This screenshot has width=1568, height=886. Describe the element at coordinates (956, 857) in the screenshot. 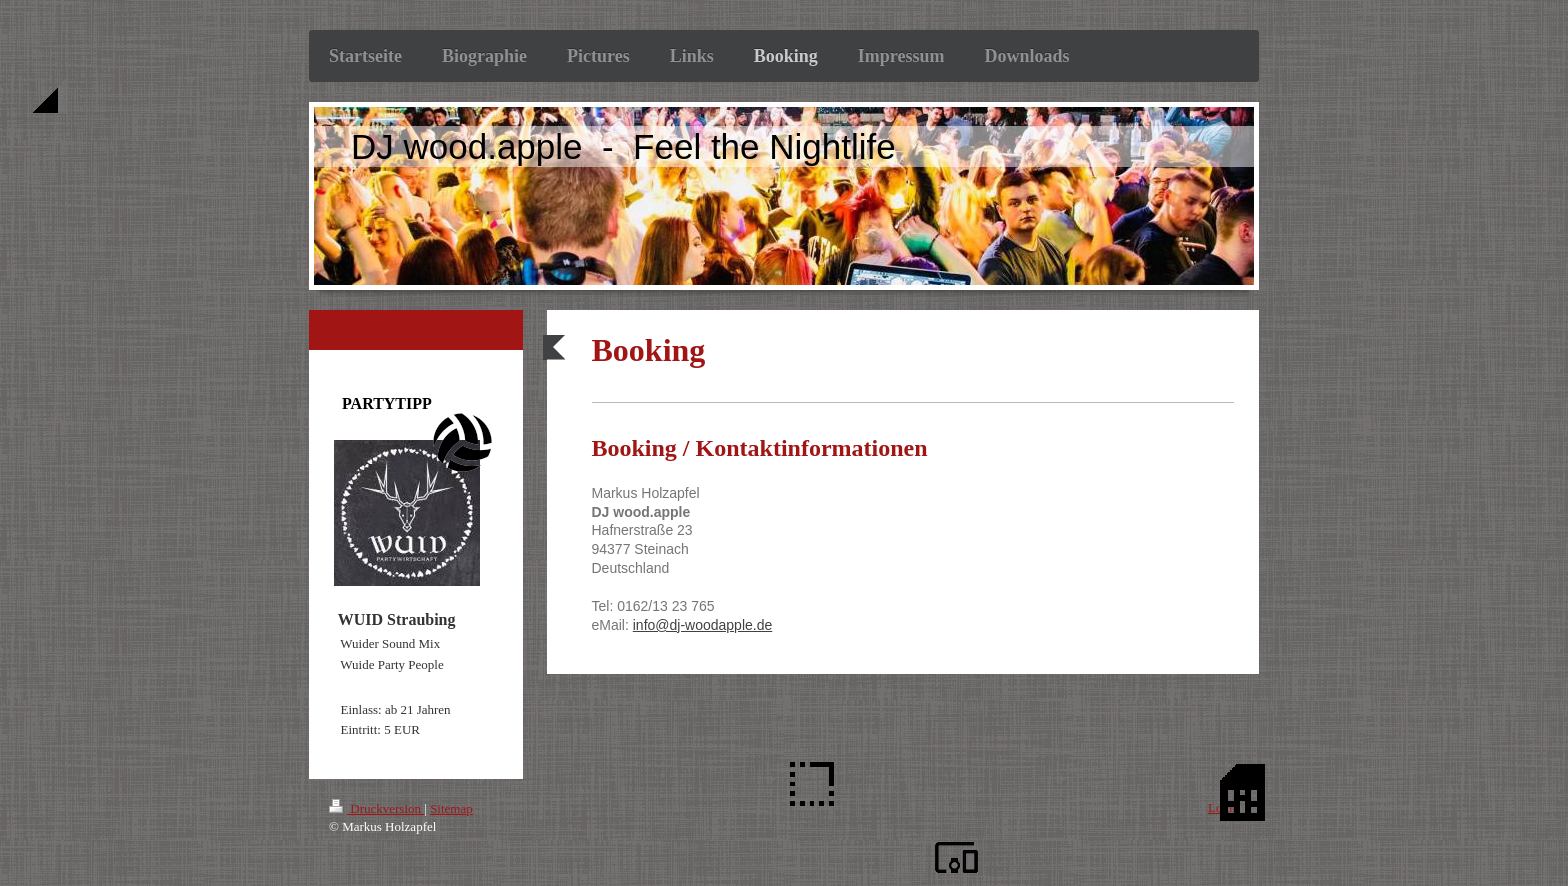

I see `view other connected devices` at that location.